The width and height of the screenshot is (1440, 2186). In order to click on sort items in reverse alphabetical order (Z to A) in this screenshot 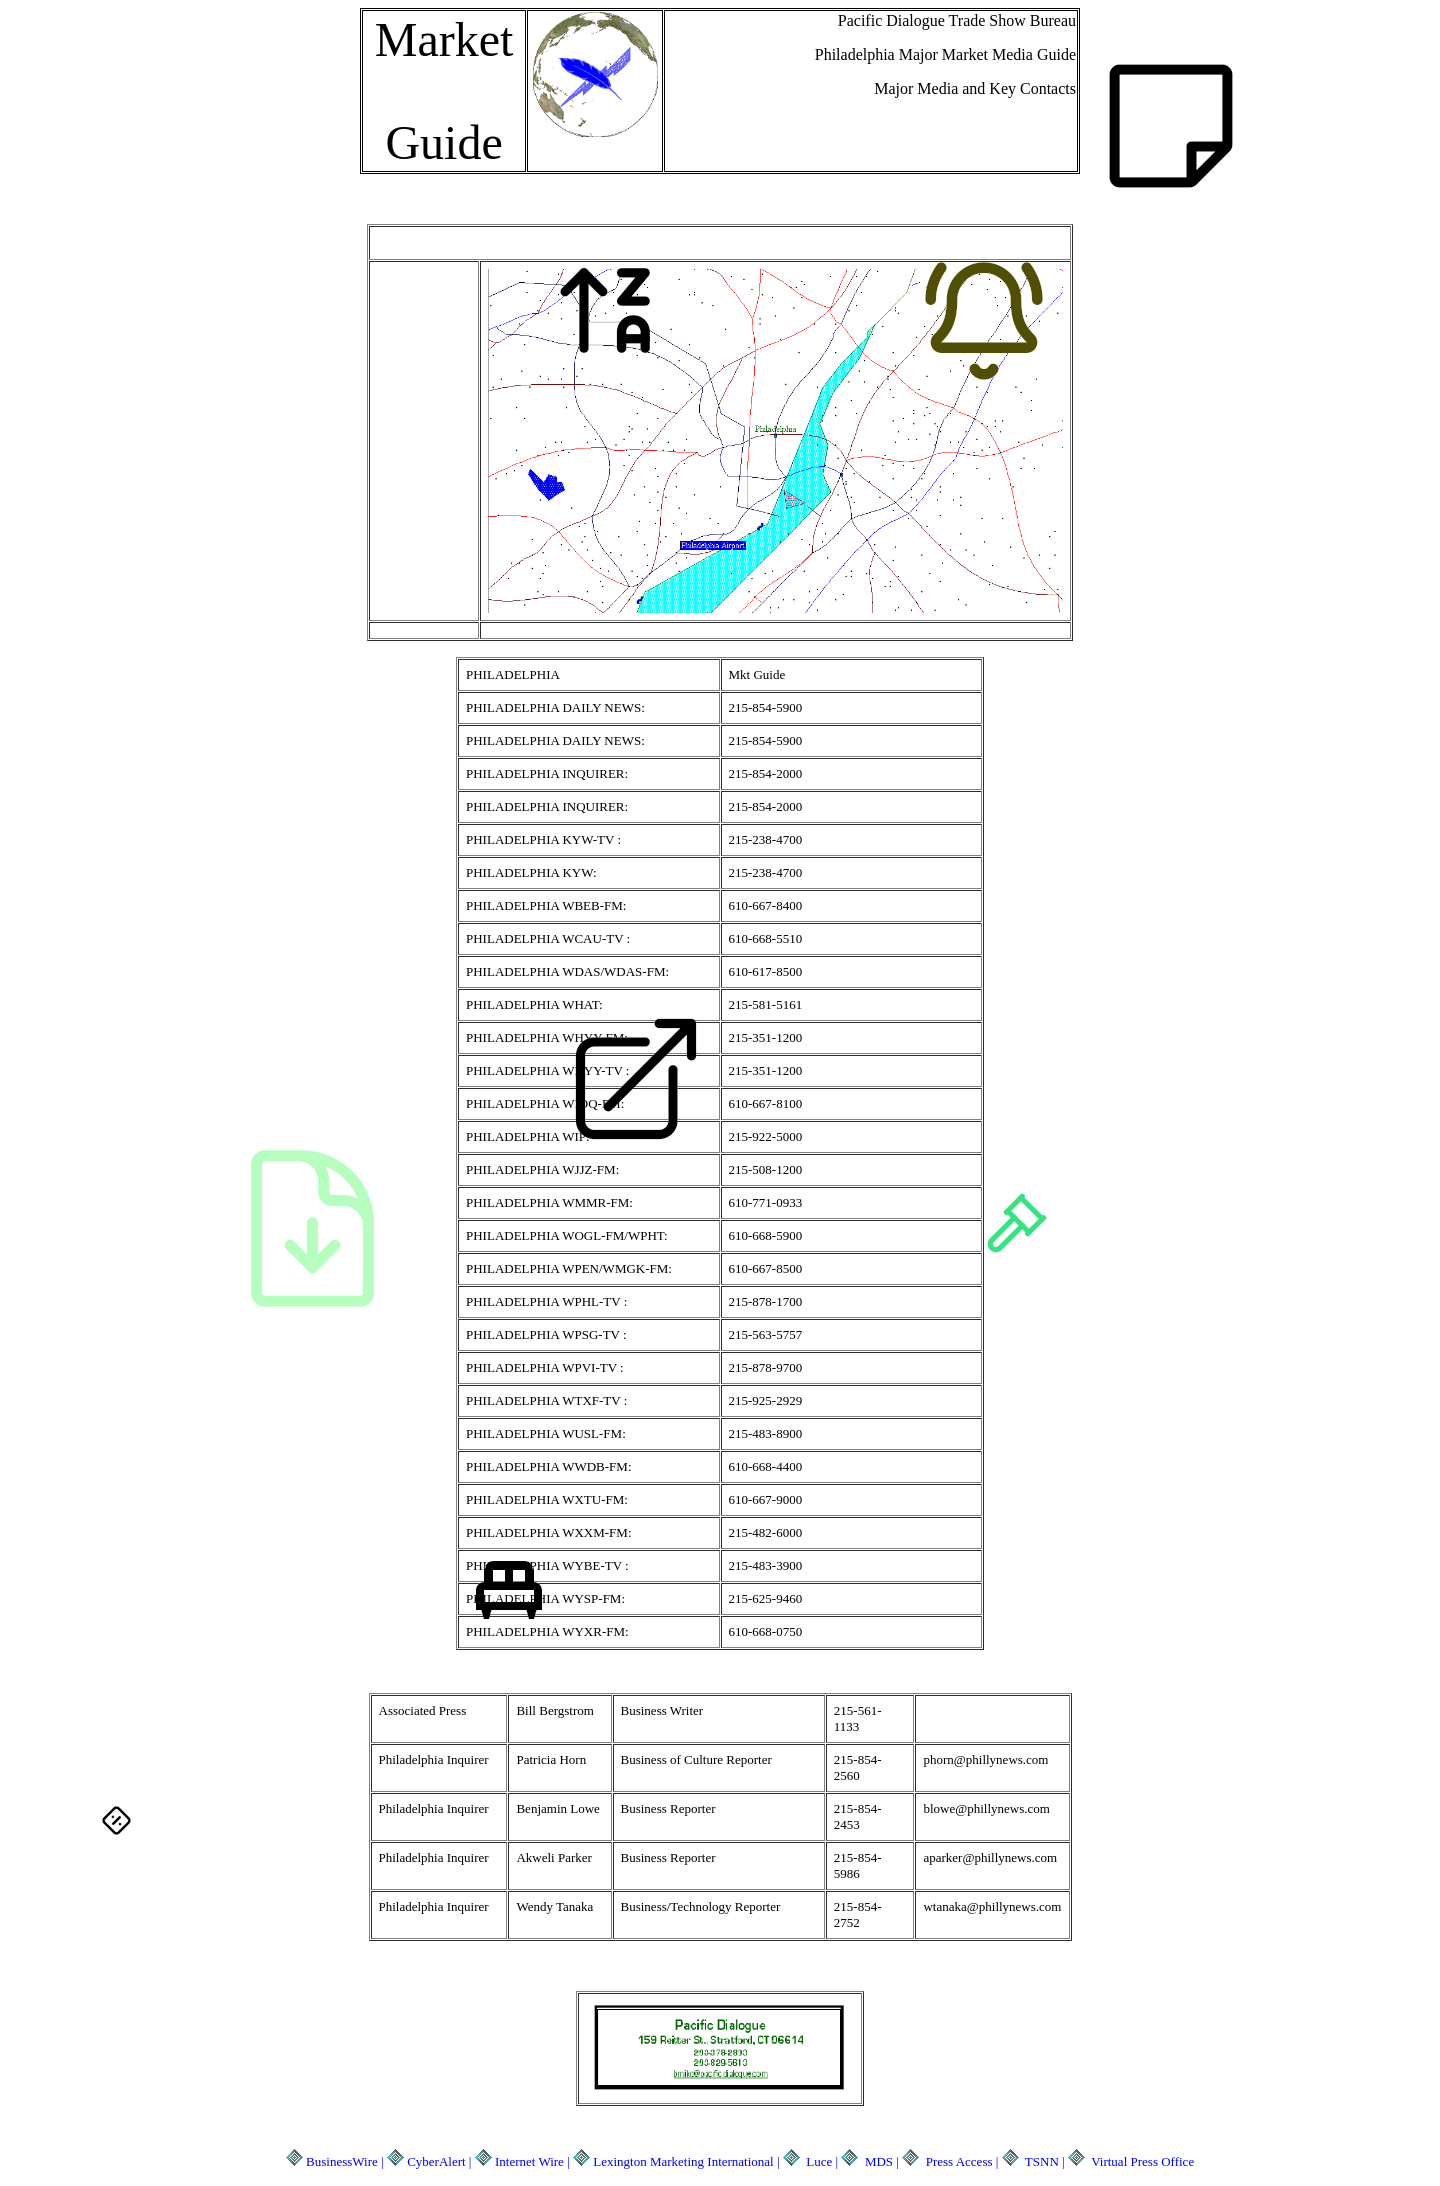, I will do `click(607, 310)`.